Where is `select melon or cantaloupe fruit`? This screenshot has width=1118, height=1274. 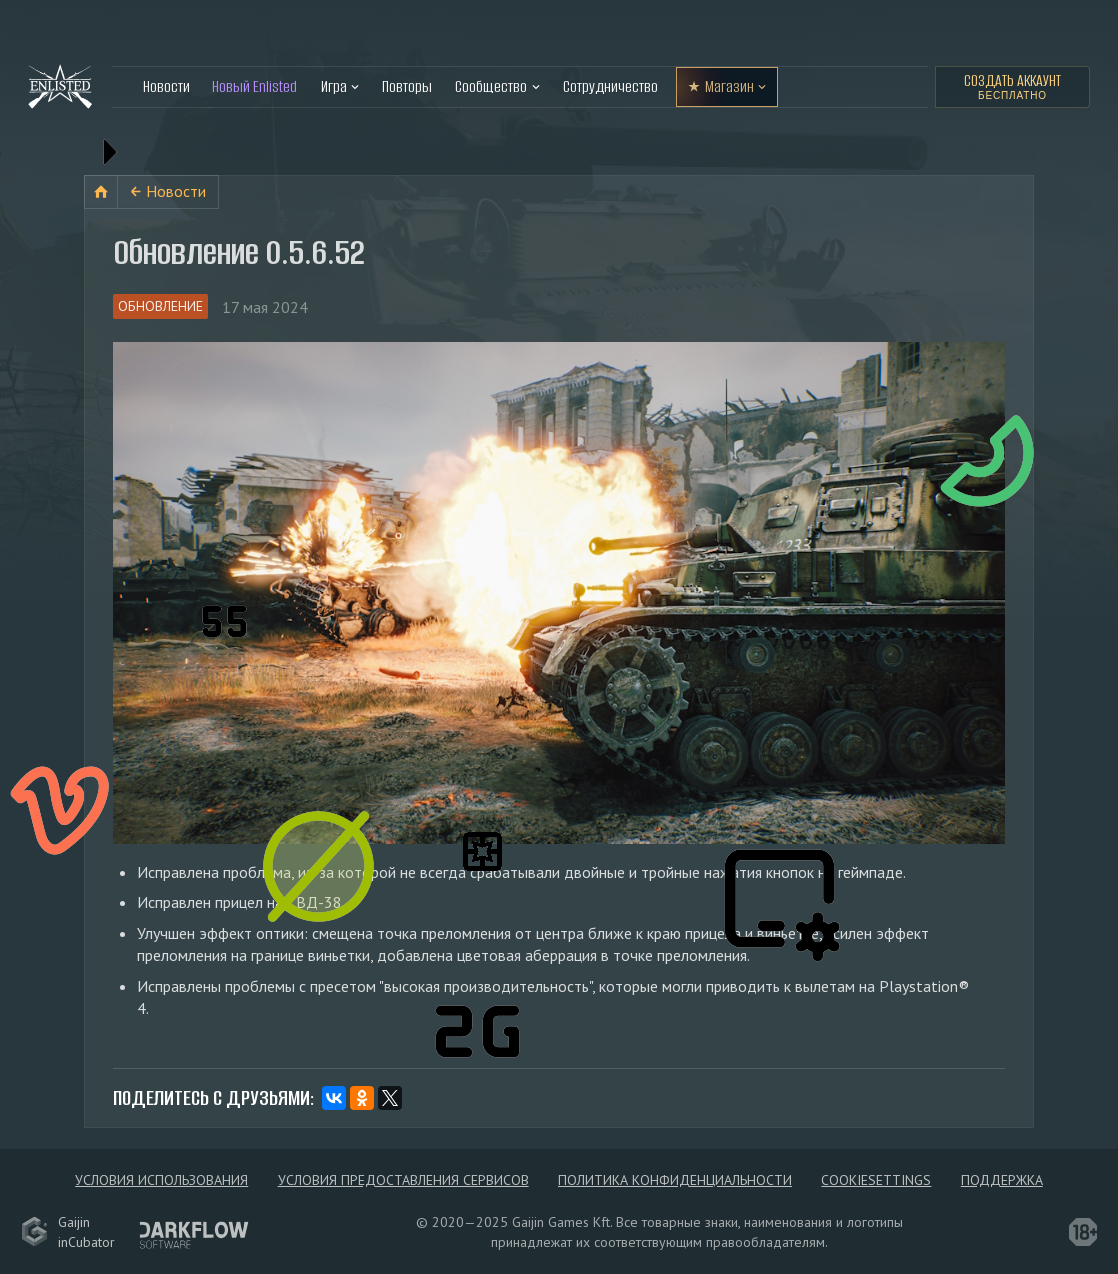
select melon or cantaloupe fruit is located at coordinates (989, 462).